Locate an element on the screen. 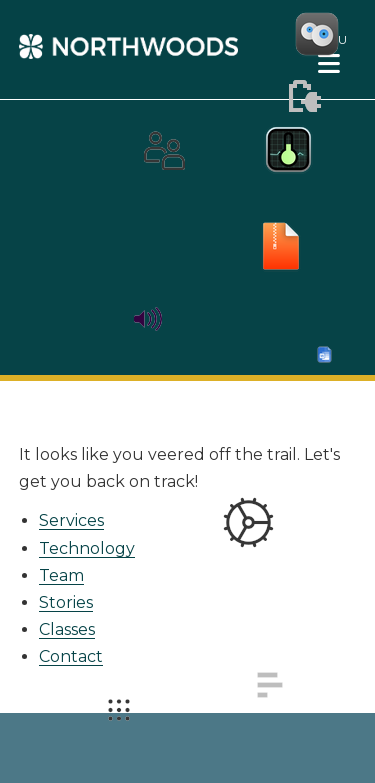 The image size is (375, 783). adjust audio volume settings is located at coordinates (148, 319).